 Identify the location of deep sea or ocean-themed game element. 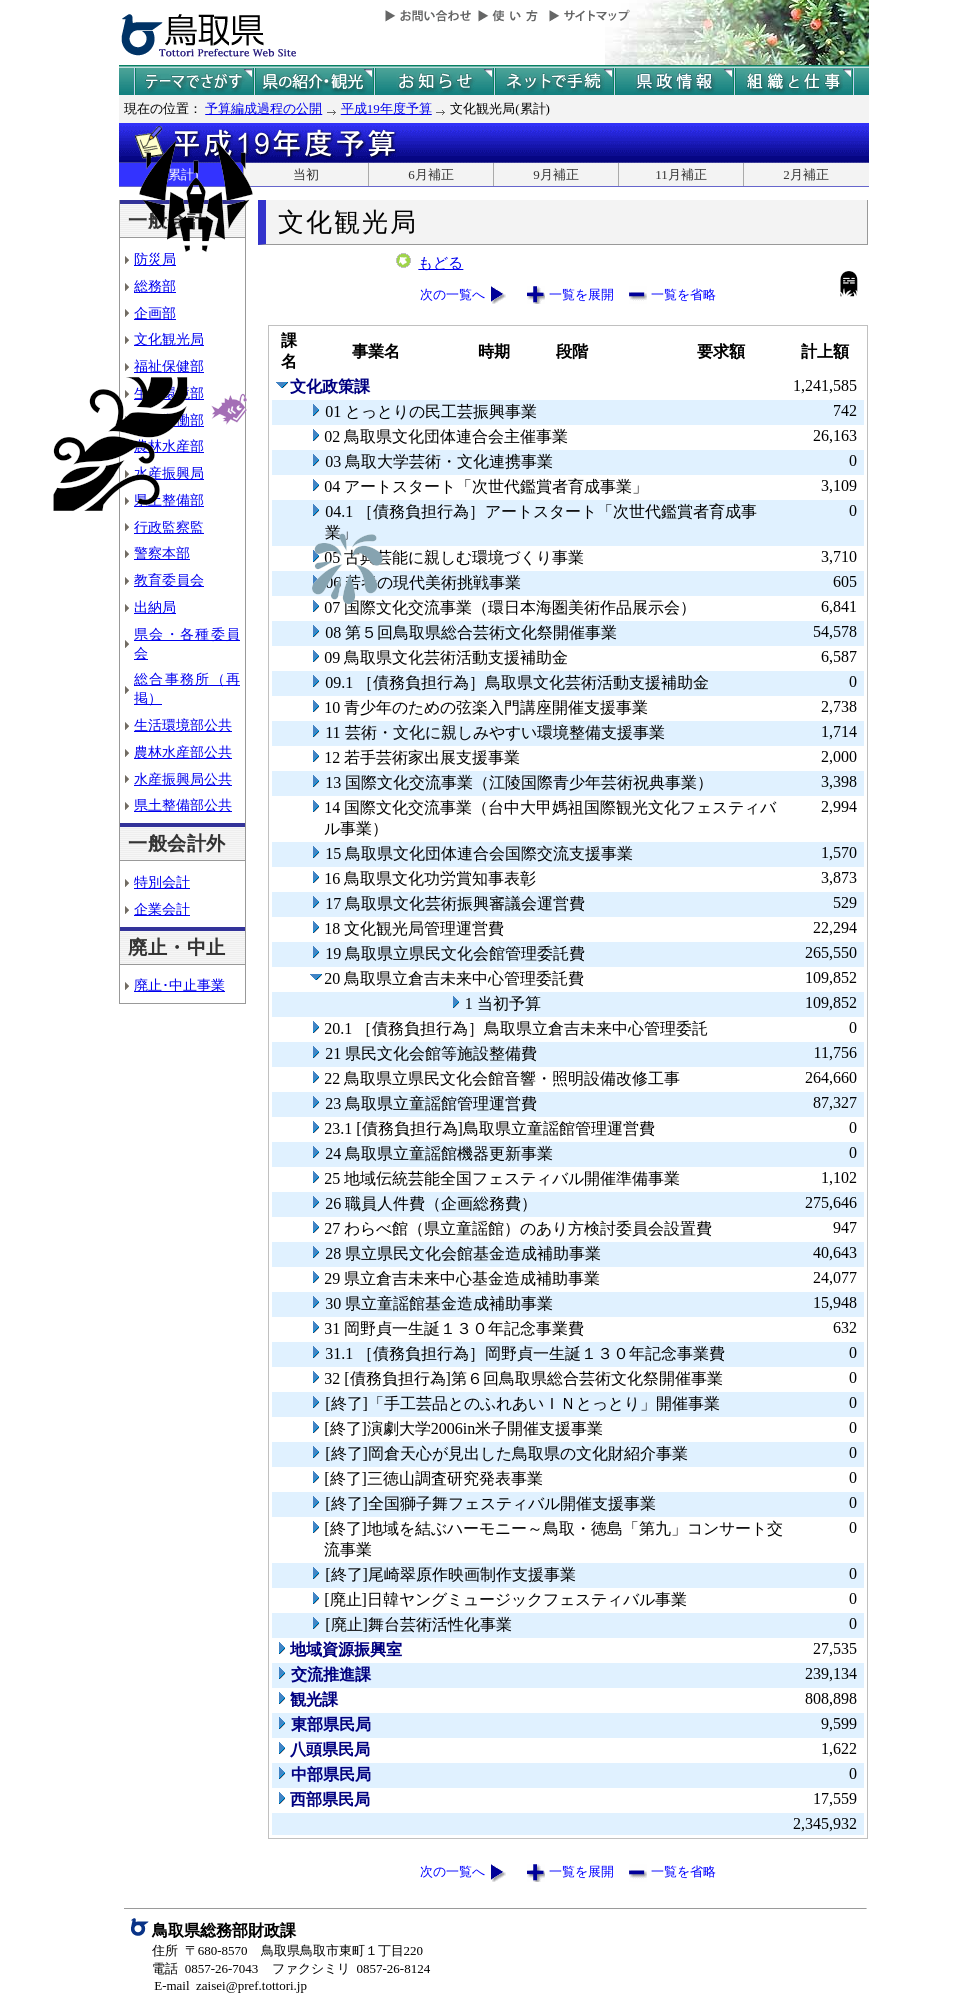
(229, 409).